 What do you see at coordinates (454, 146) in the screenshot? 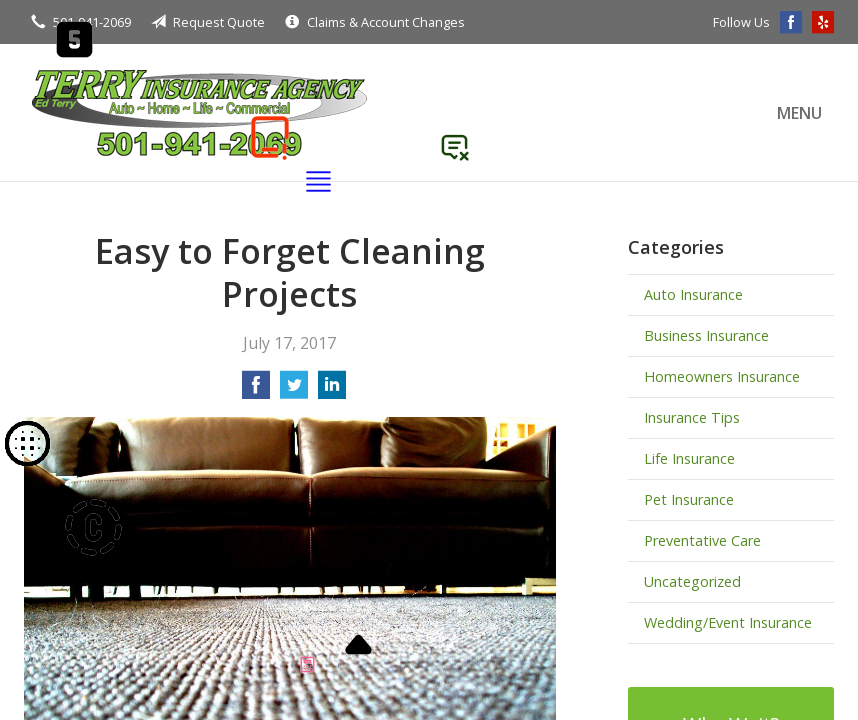
I see `delete a message or conversation` at bounding box center [454, 146].